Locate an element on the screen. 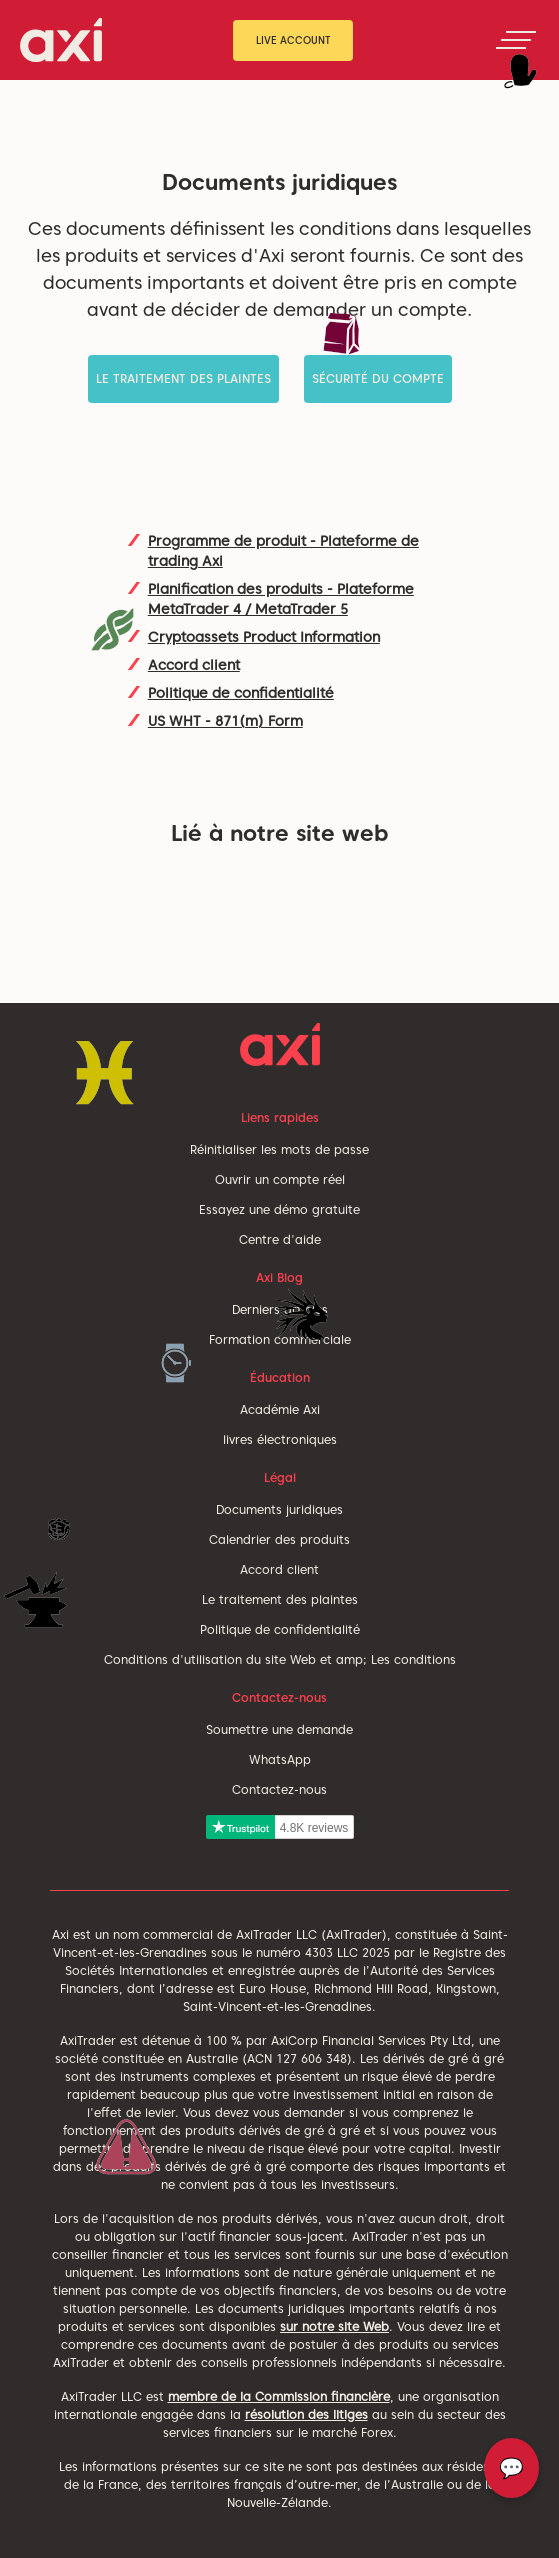  porcupine character or creature in a game is located at coordinates (302, 1315).